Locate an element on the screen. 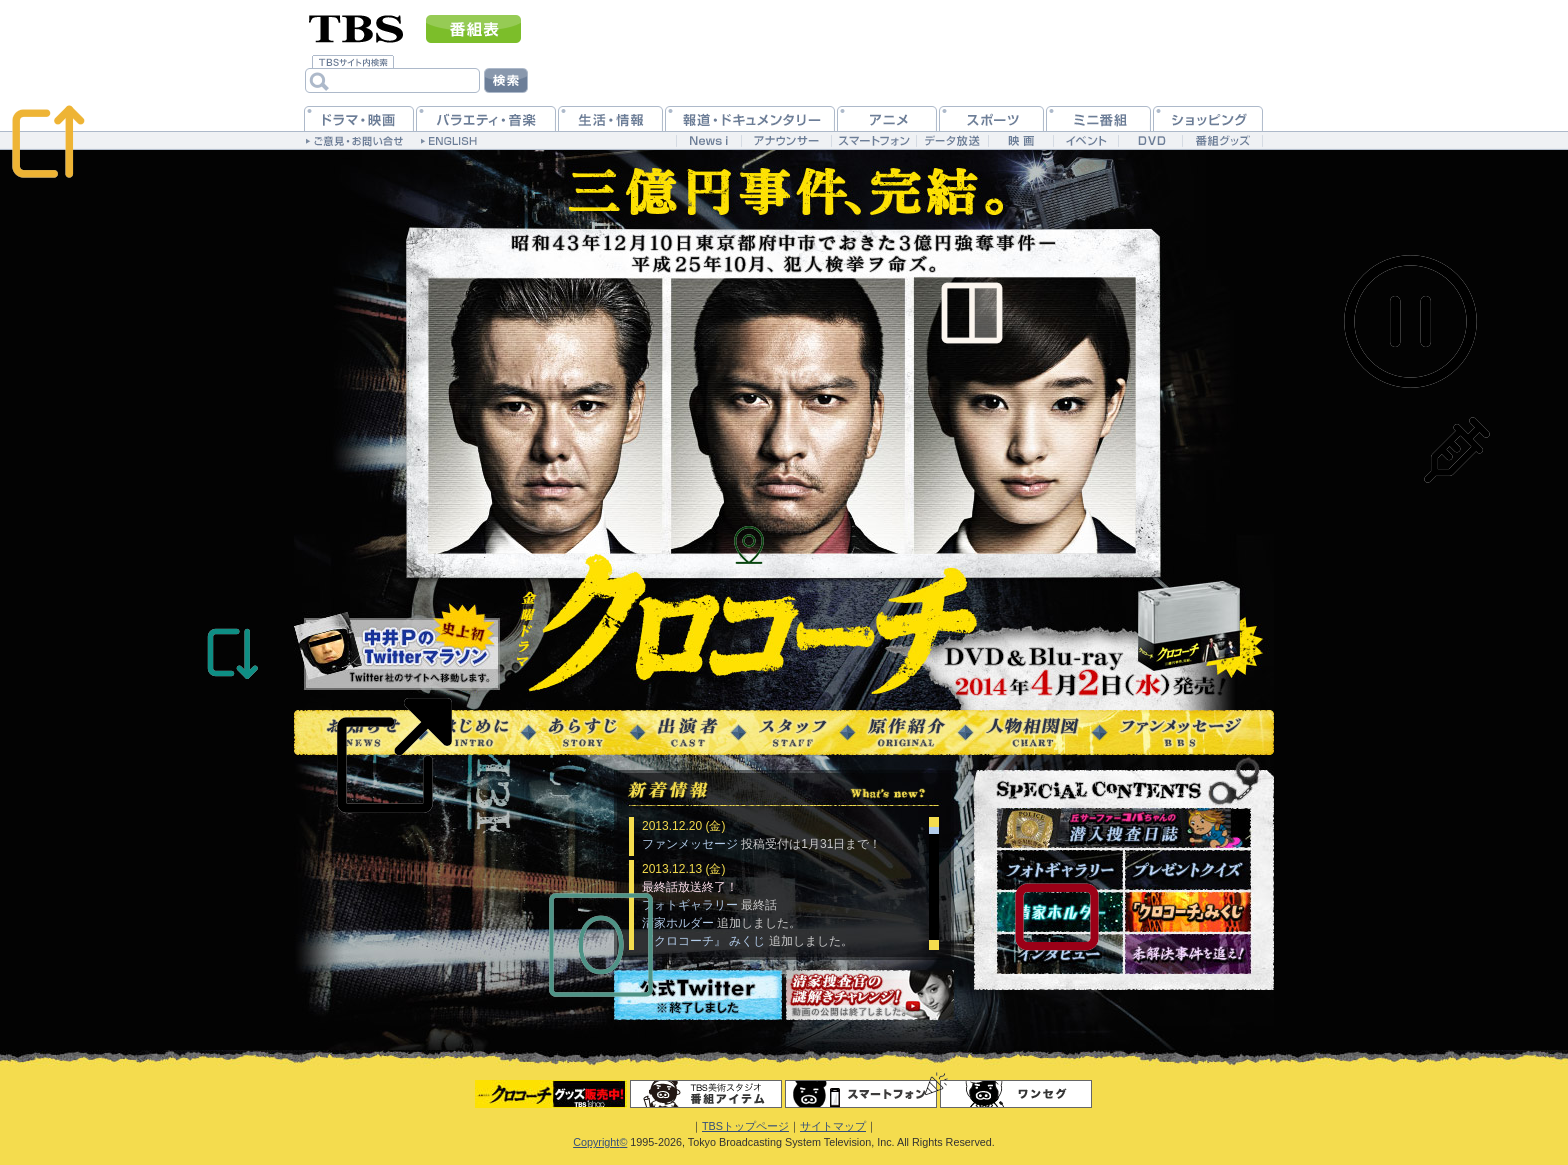  access medical or health information is located at coordinates (1457, 450).